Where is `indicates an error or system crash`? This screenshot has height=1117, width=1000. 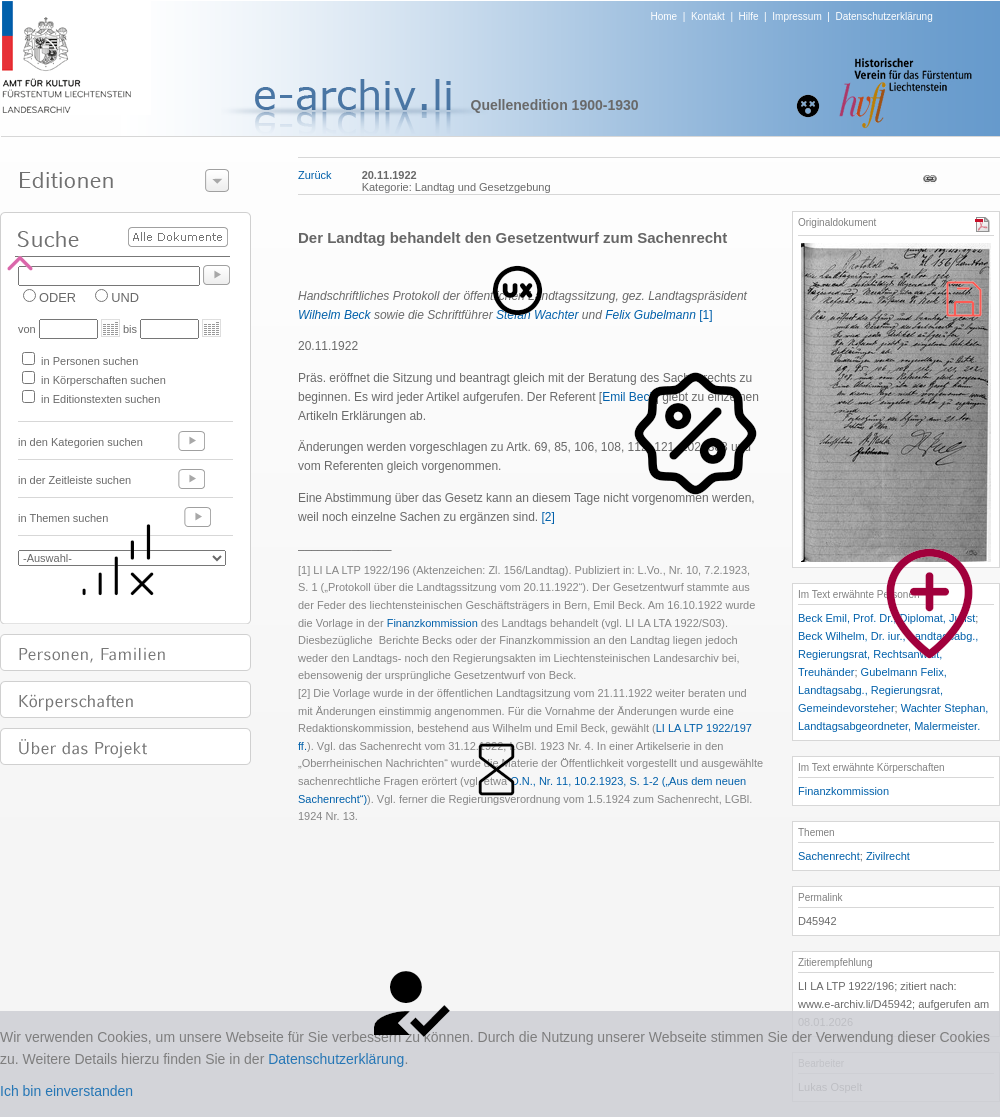 indicates an error or system crash is located at coordinates (808, 106).